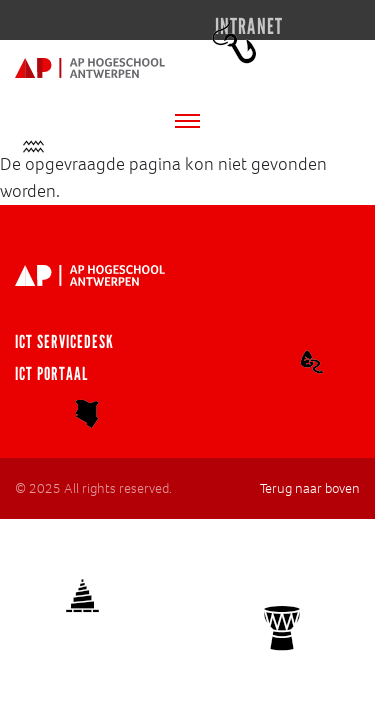 The width and height of the screenshot is (375, 720). What do you see at coordinates (87, 414) in the screenshot?
I see `select Kenya as your country or region` at bounding box center [87, 414].